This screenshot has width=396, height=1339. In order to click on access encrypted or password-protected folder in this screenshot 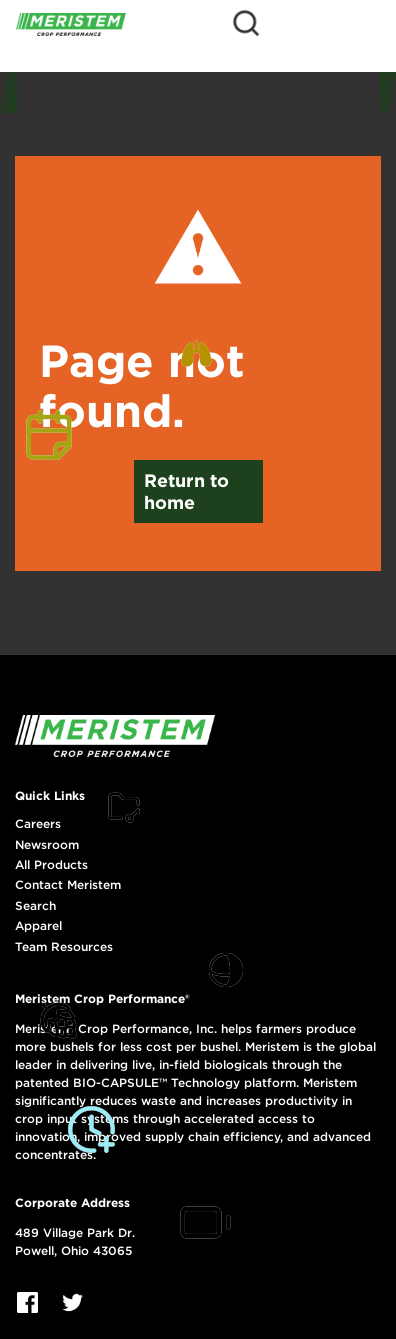, I will do `click(124, 807)`.